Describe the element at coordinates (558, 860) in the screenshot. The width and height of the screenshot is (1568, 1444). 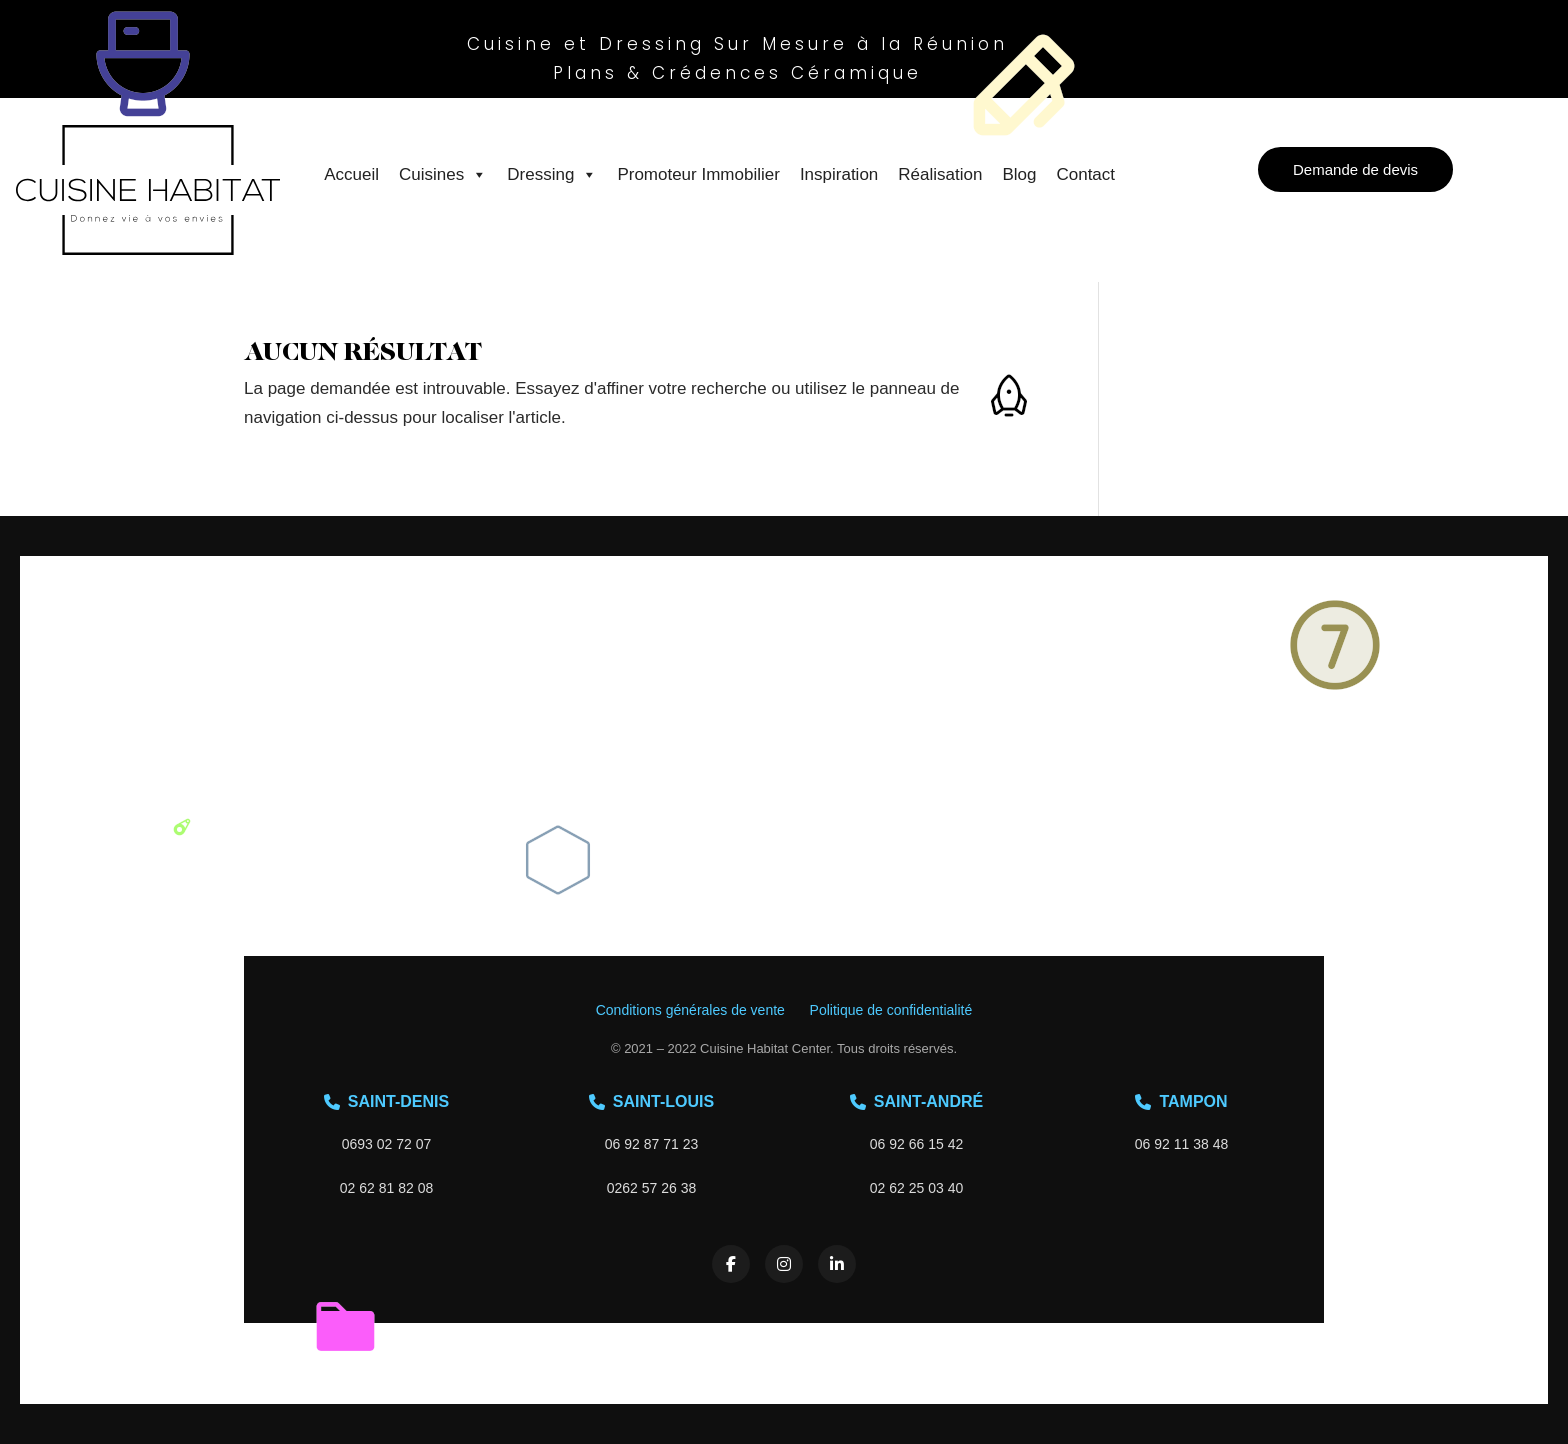
I see `generic shape or container element` at that location.